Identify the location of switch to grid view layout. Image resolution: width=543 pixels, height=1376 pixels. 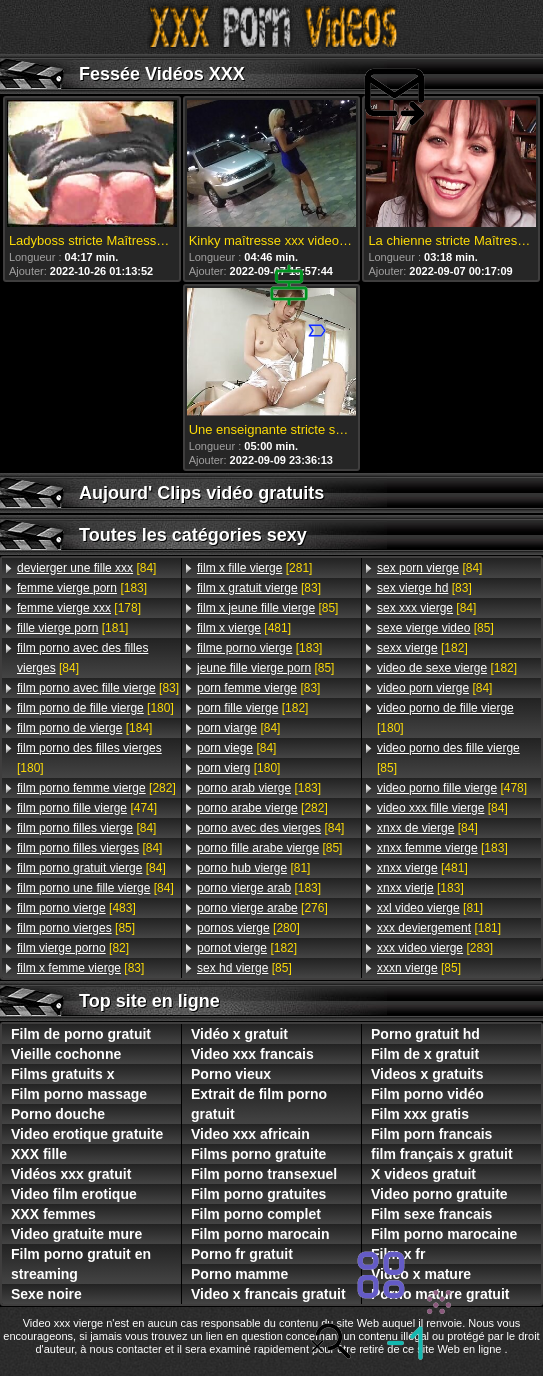
(381, 1275).